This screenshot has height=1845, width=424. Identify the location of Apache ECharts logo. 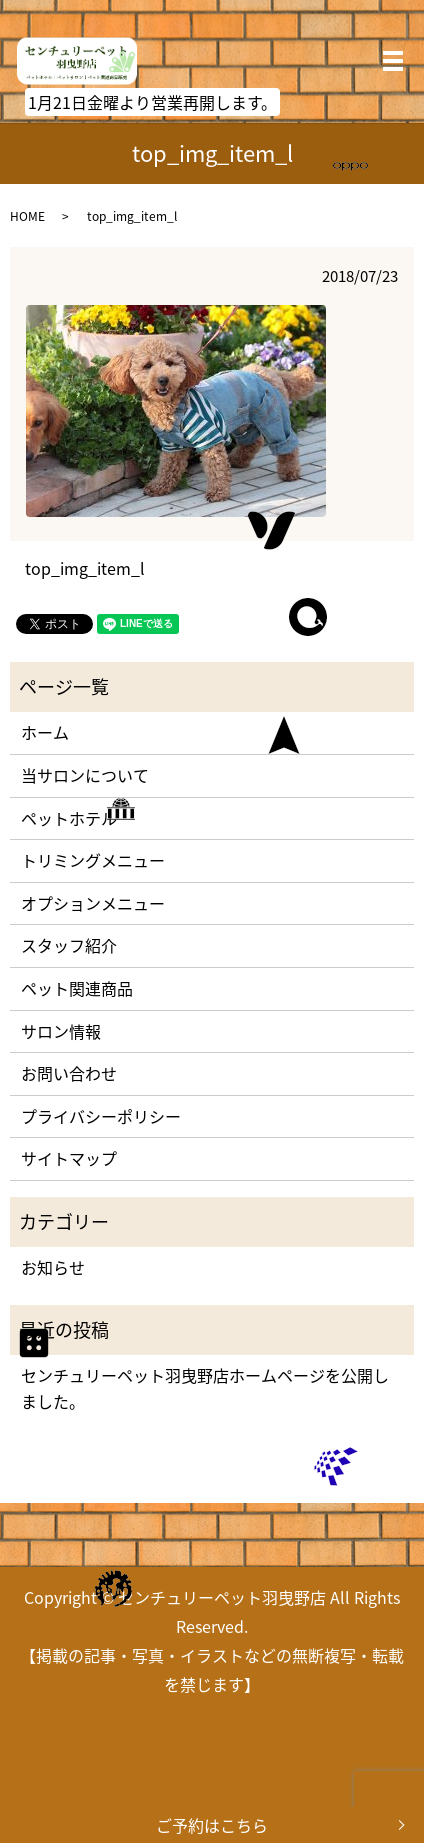
(308, 617).